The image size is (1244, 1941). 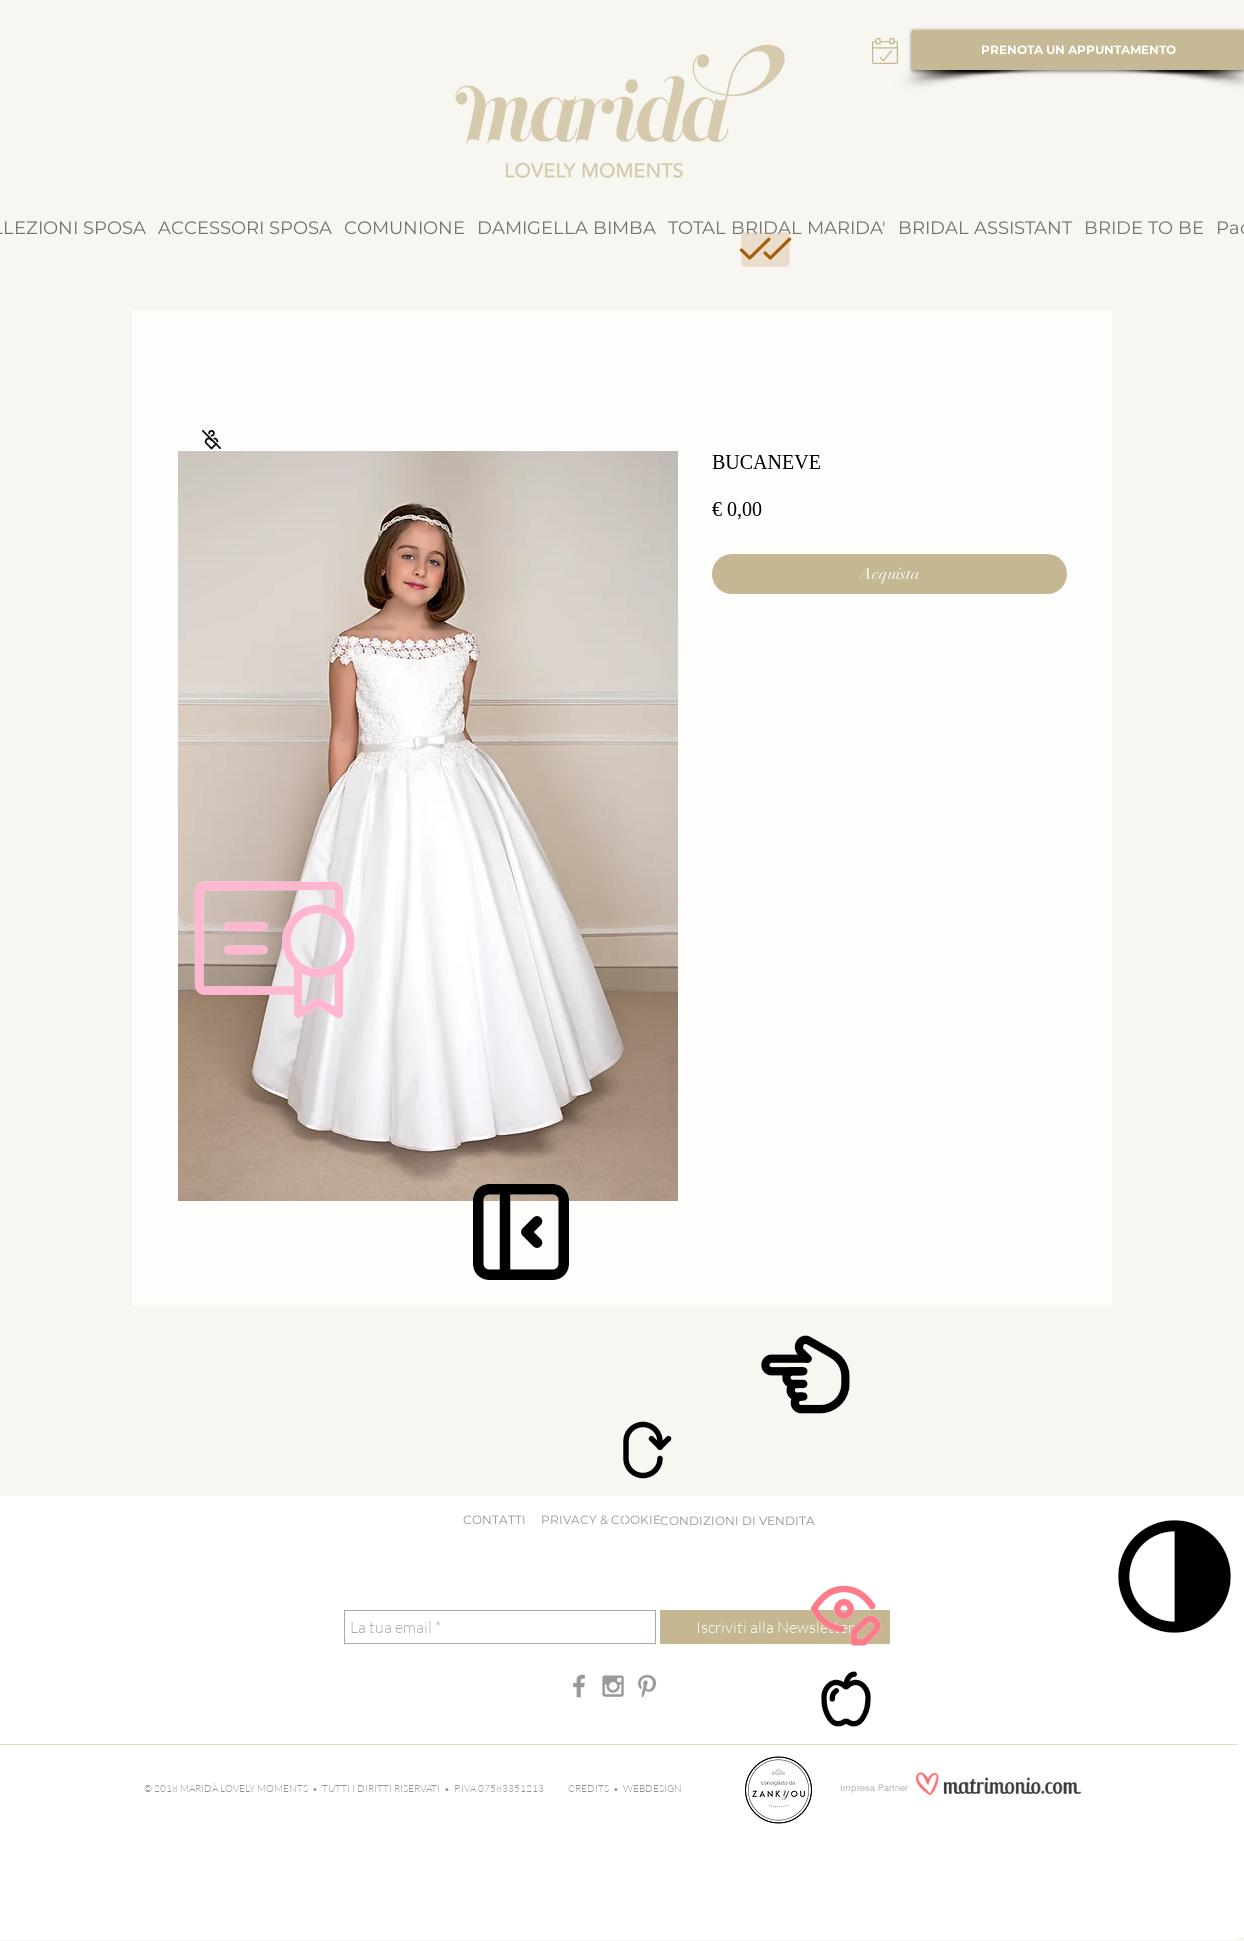 I want to click on edit visibility settings, so click(x=844, y=1609).